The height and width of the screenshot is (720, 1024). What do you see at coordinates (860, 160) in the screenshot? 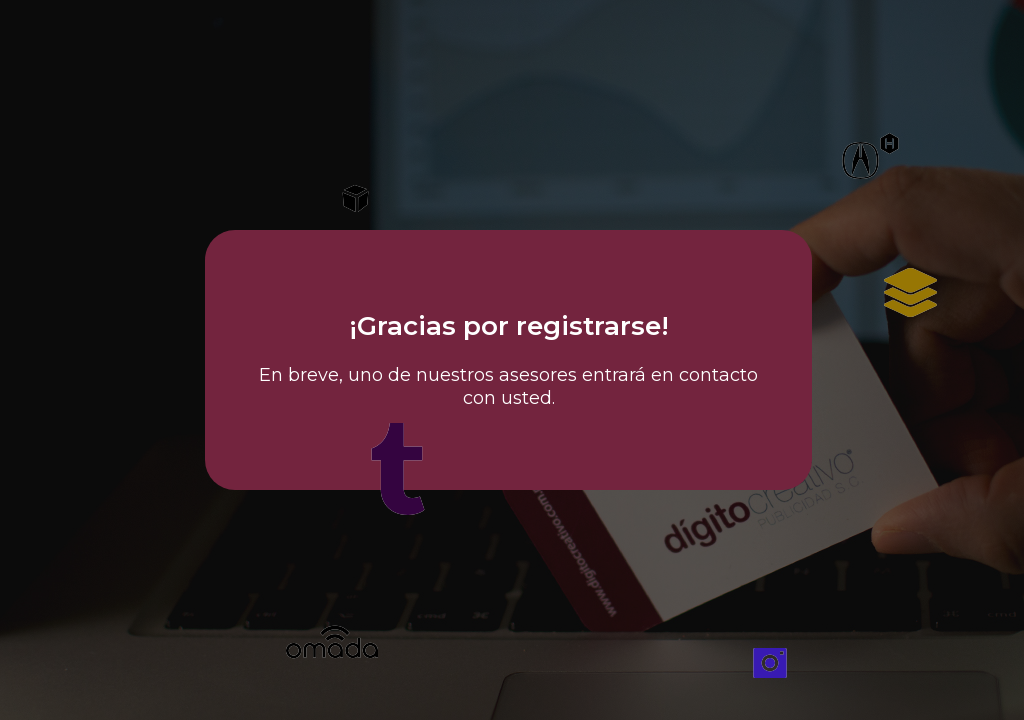
I see `Acura brand logo` at bounding box center [860, 160].